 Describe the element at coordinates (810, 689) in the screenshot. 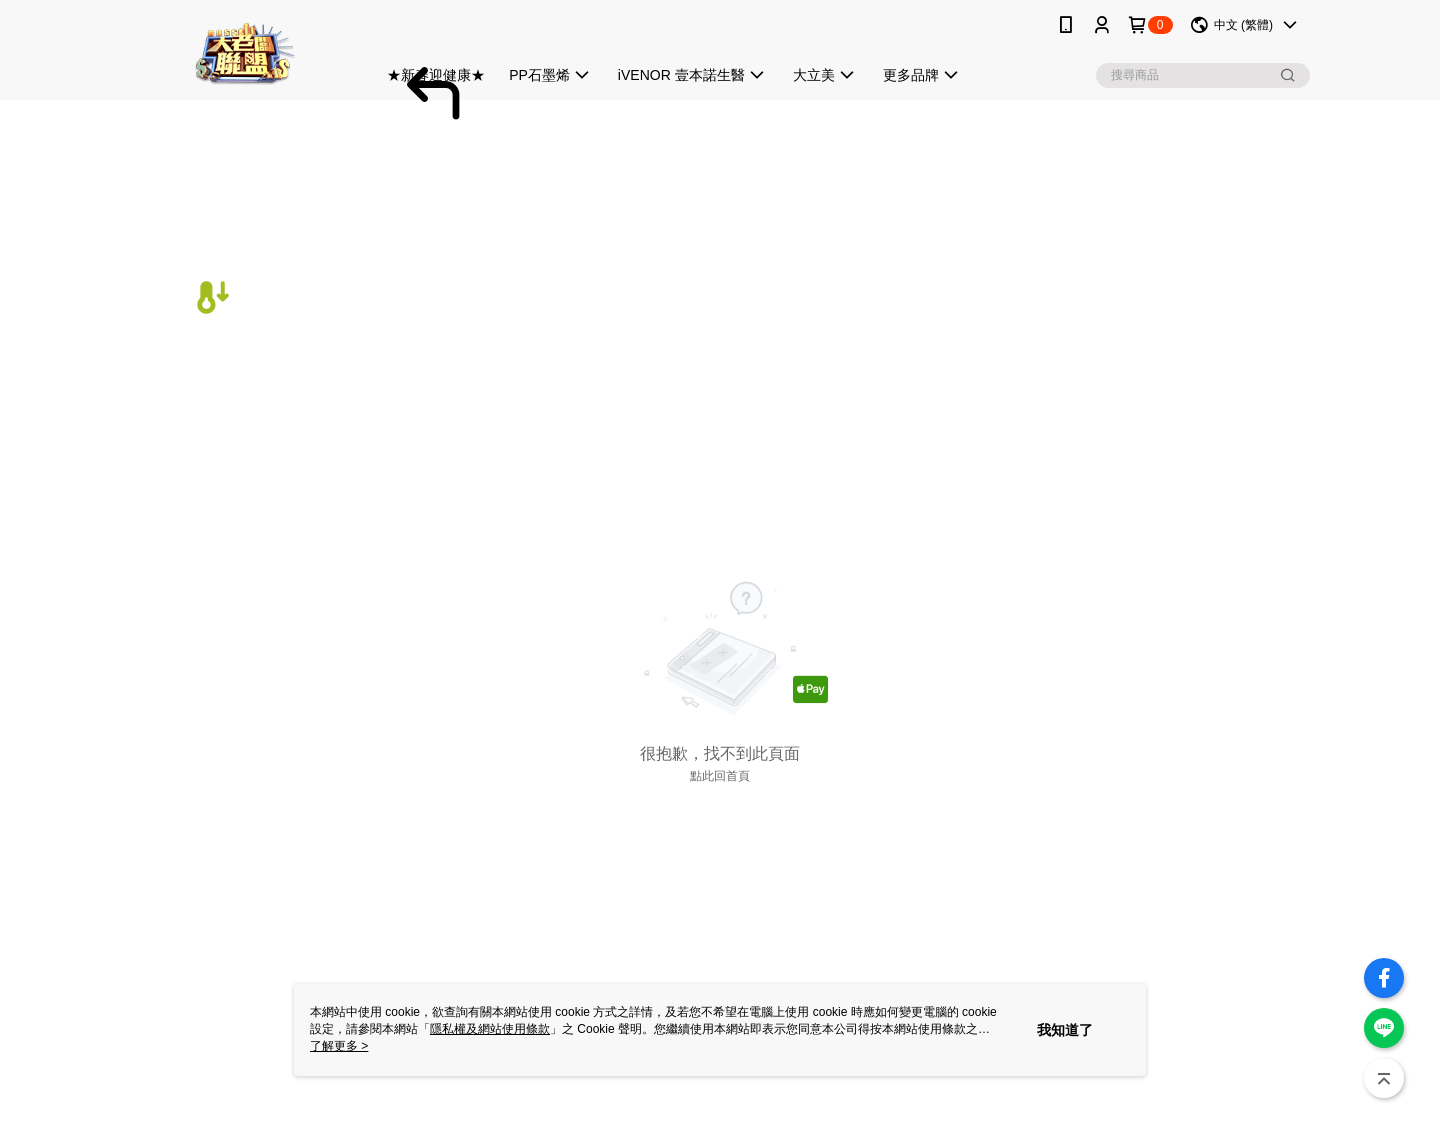

I see `pay with Apple Pay` at that location.